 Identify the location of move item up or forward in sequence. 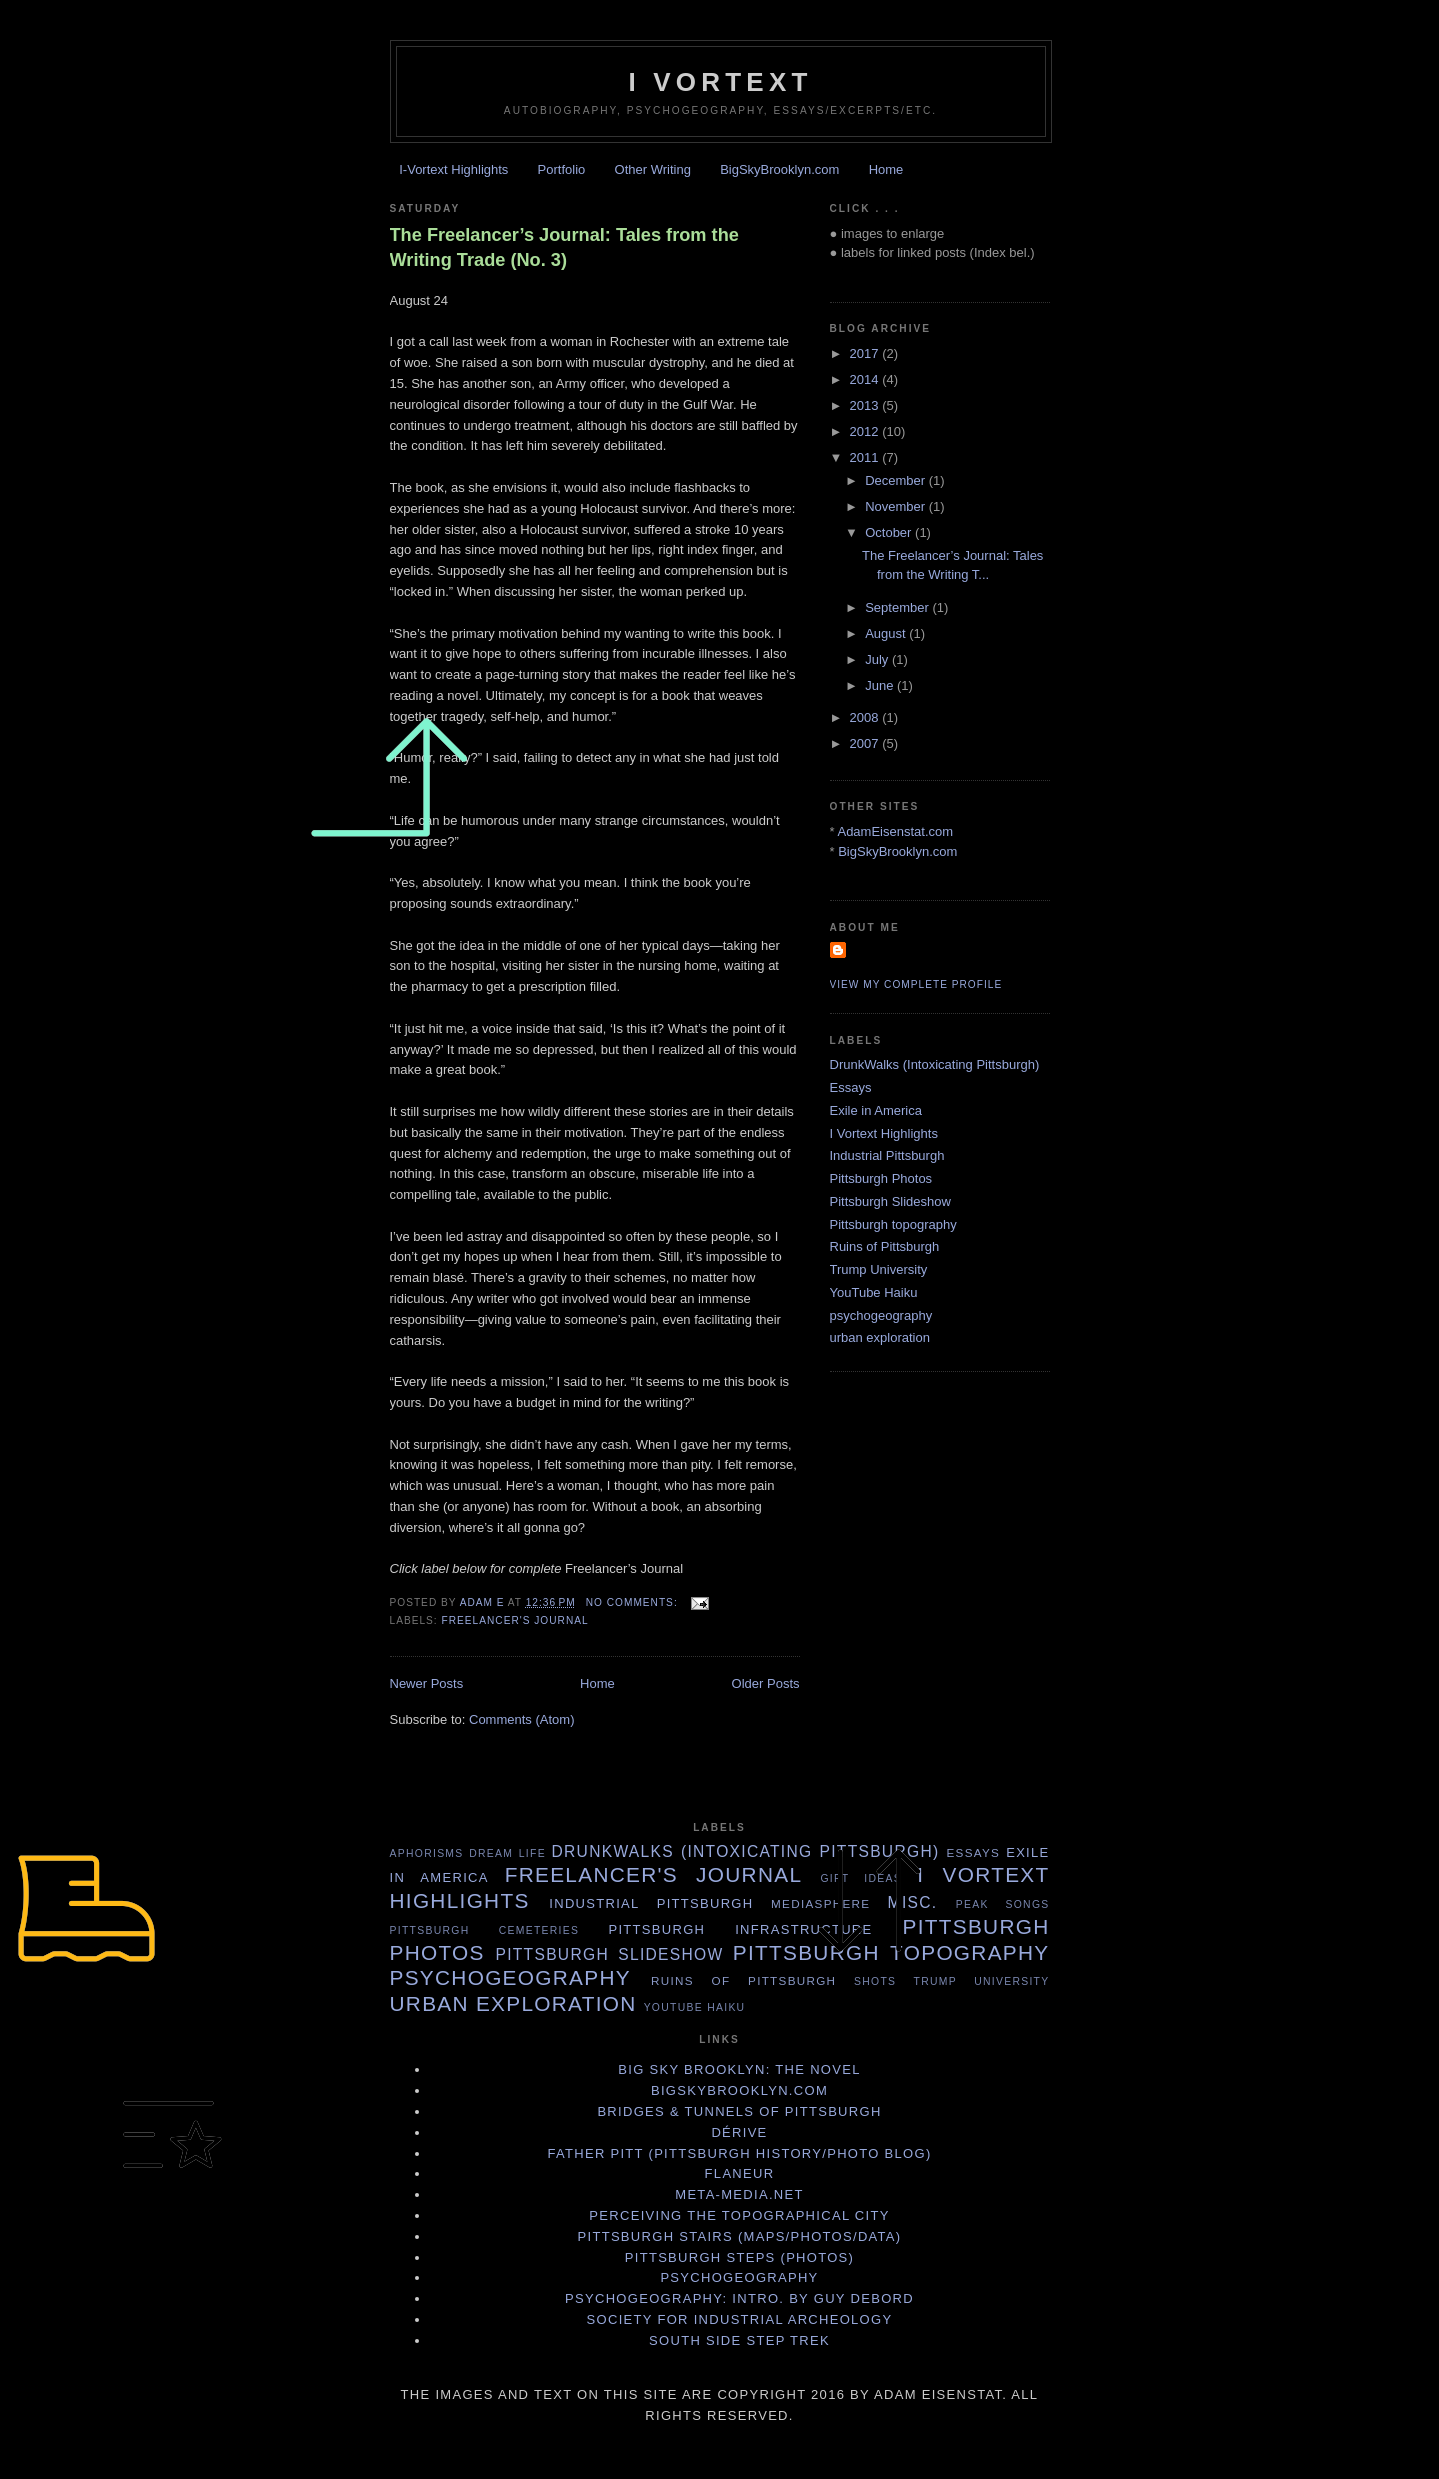
(395, 783).